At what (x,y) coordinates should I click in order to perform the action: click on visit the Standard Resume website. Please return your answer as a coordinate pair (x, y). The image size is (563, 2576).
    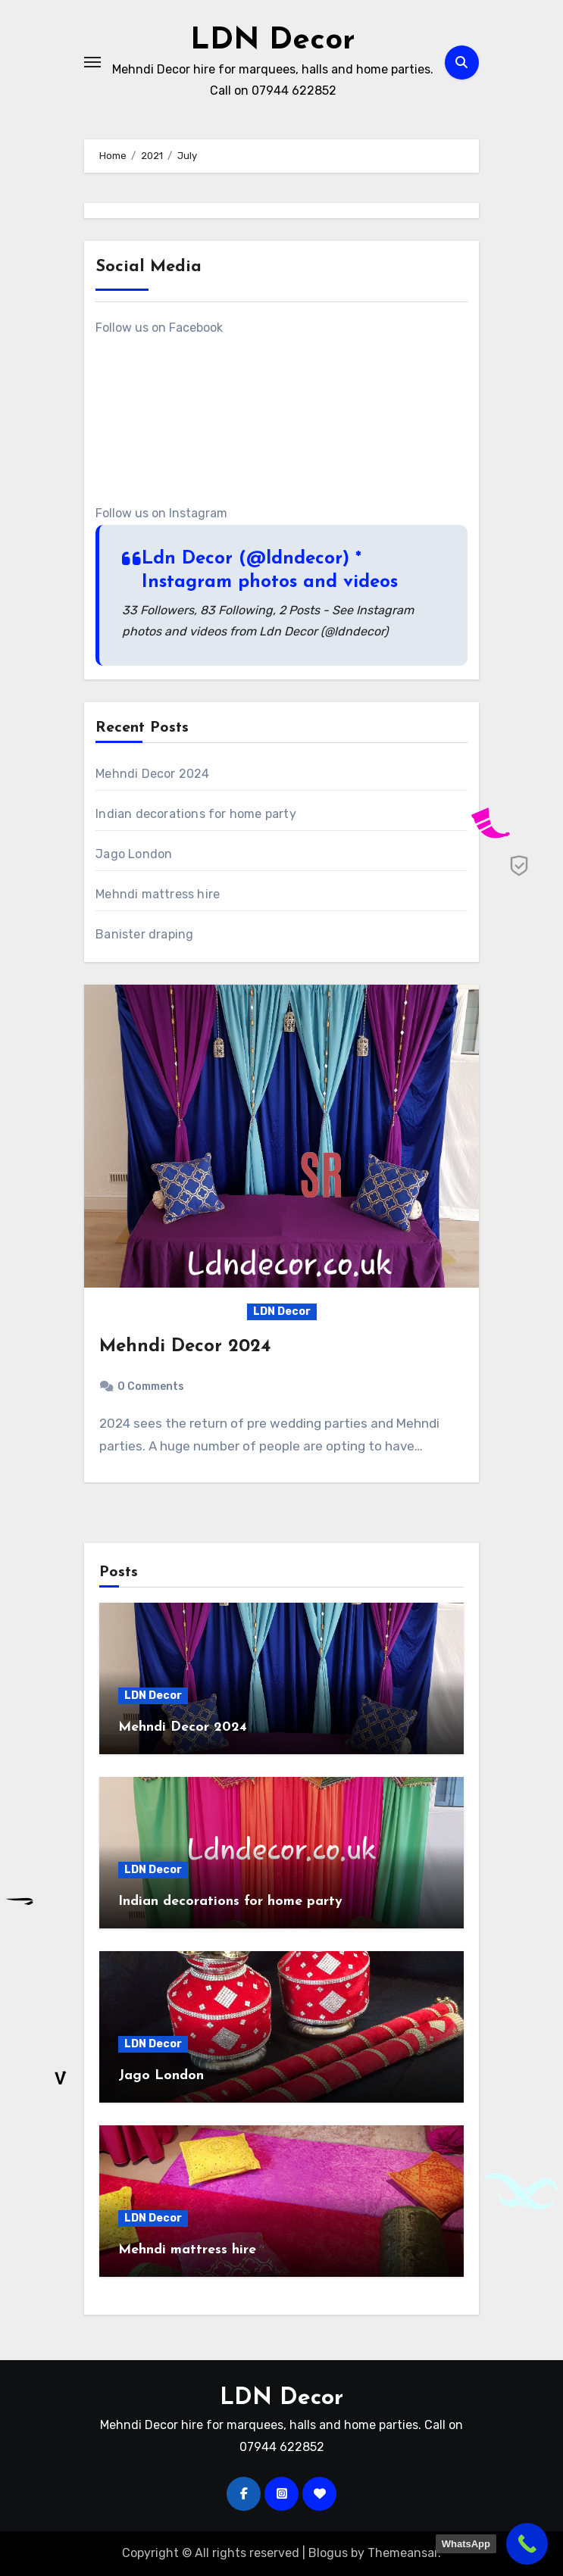
    Looking at the image, I should click on (321, 1175).